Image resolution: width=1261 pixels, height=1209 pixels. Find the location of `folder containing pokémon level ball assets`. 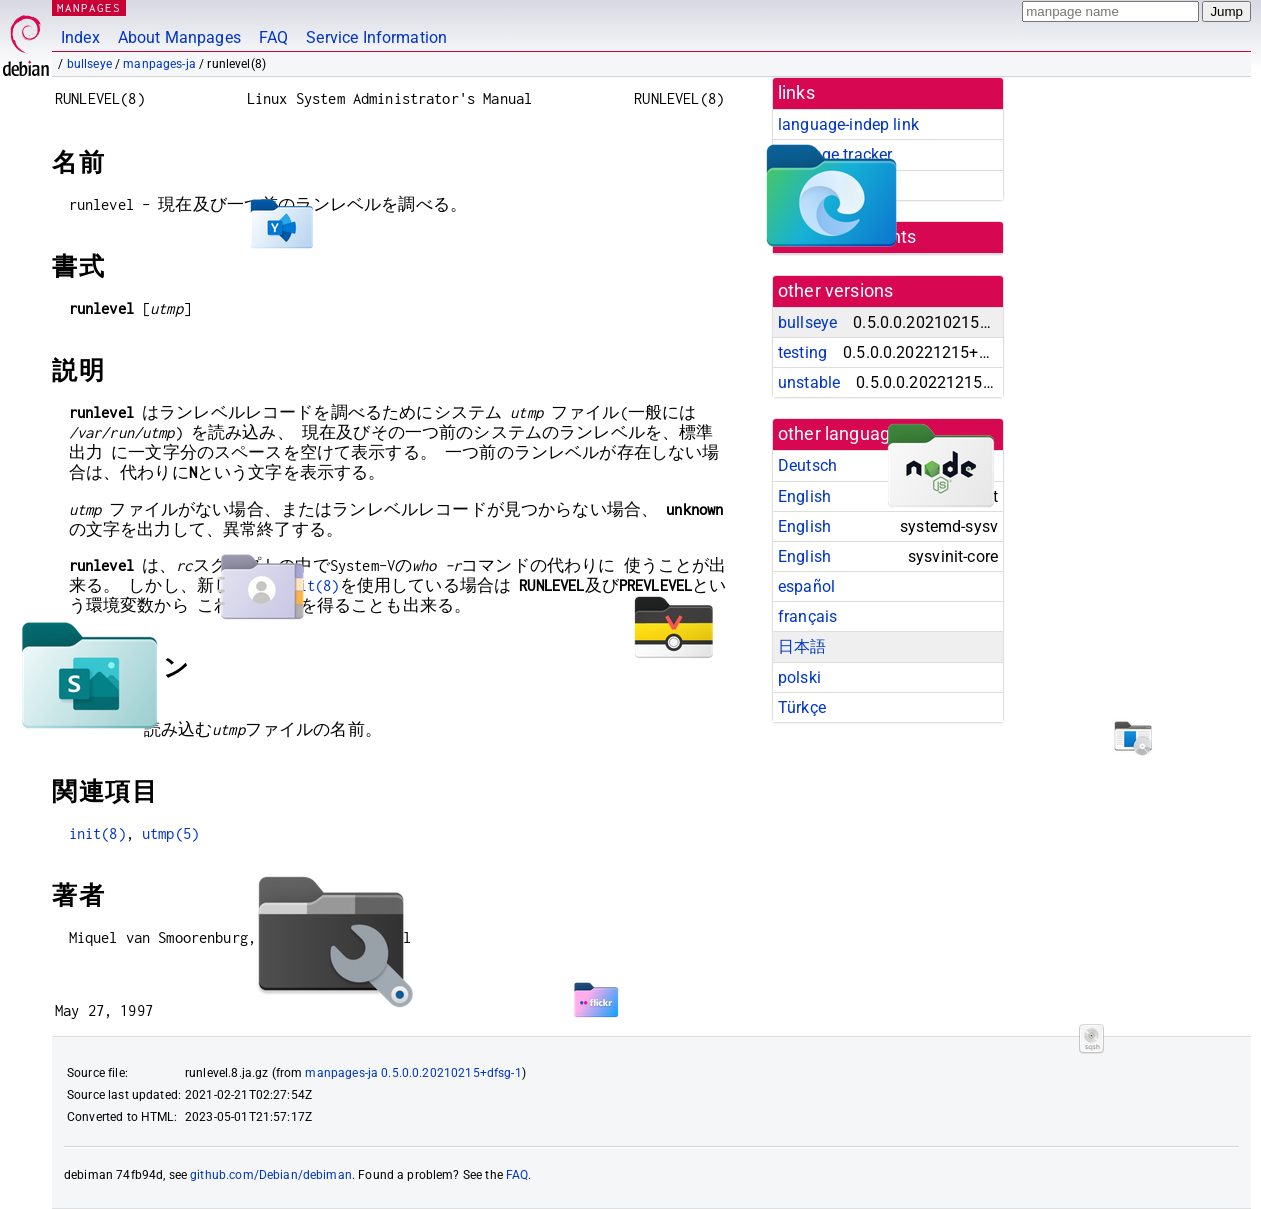

folder containing pokémon level ball assets is located at coordinates (673, 629).